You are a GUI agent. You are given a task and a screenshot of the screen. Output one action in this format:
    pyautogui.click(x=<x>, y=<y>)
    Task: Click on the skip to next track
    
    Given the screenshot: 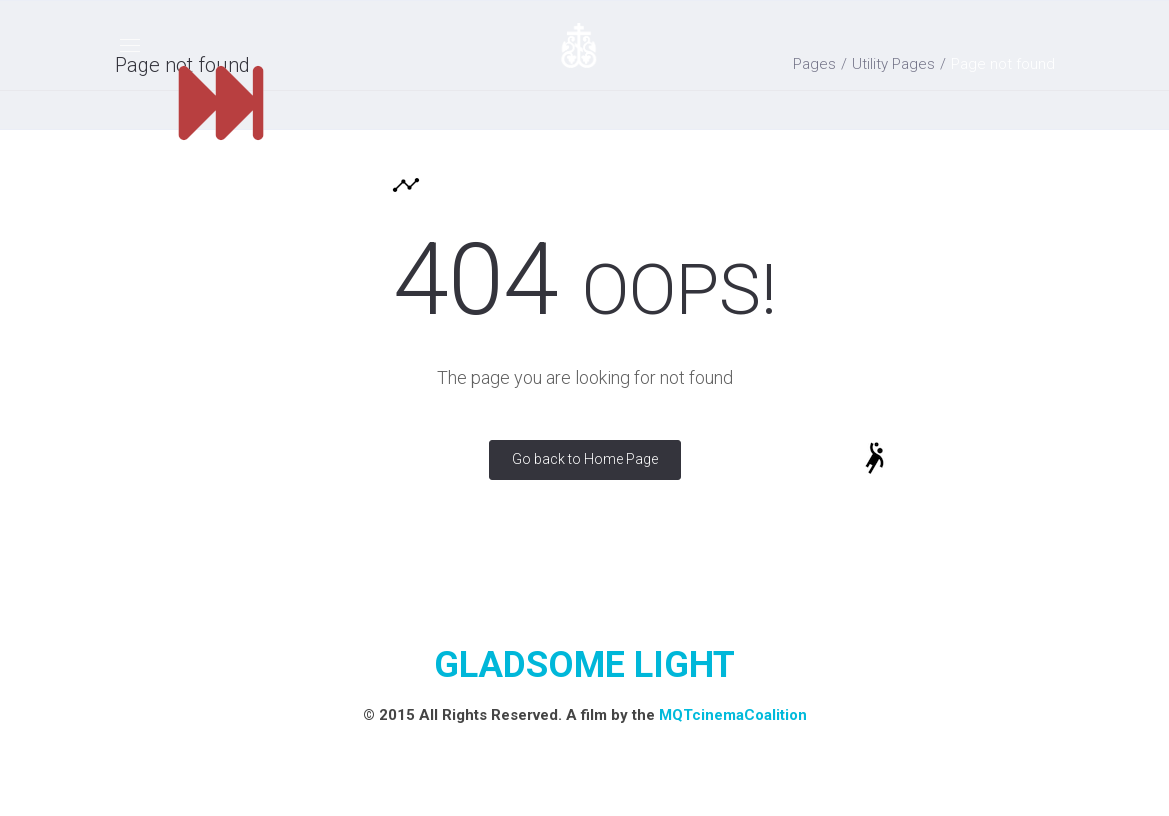 What is the action you would take?
    pyautogui.click(x=221, y=103)
    